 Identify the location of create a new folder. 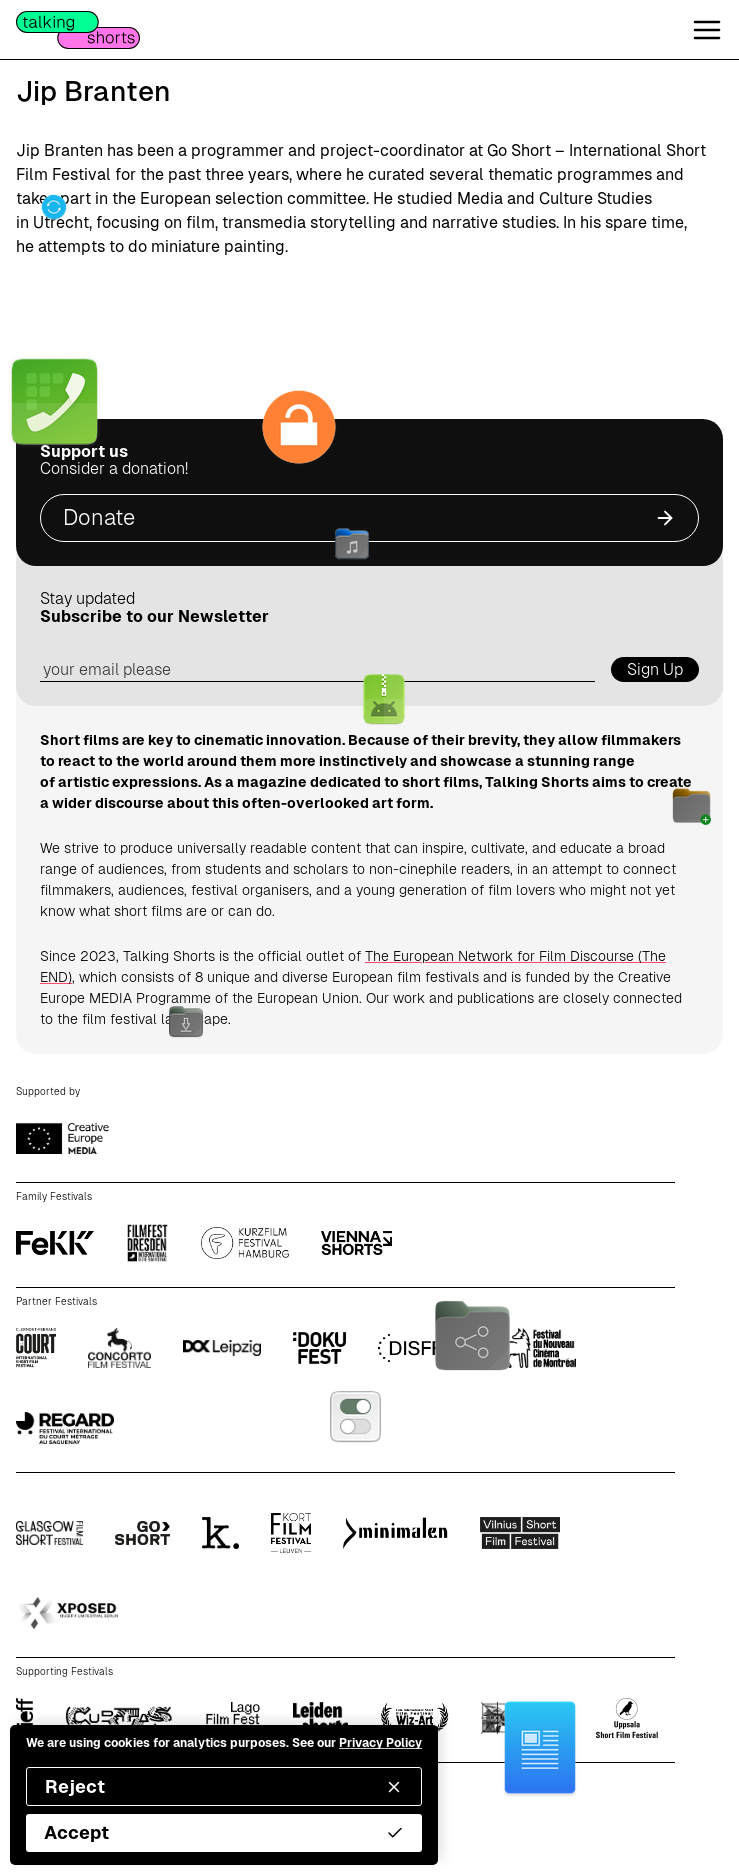
(691, 805).